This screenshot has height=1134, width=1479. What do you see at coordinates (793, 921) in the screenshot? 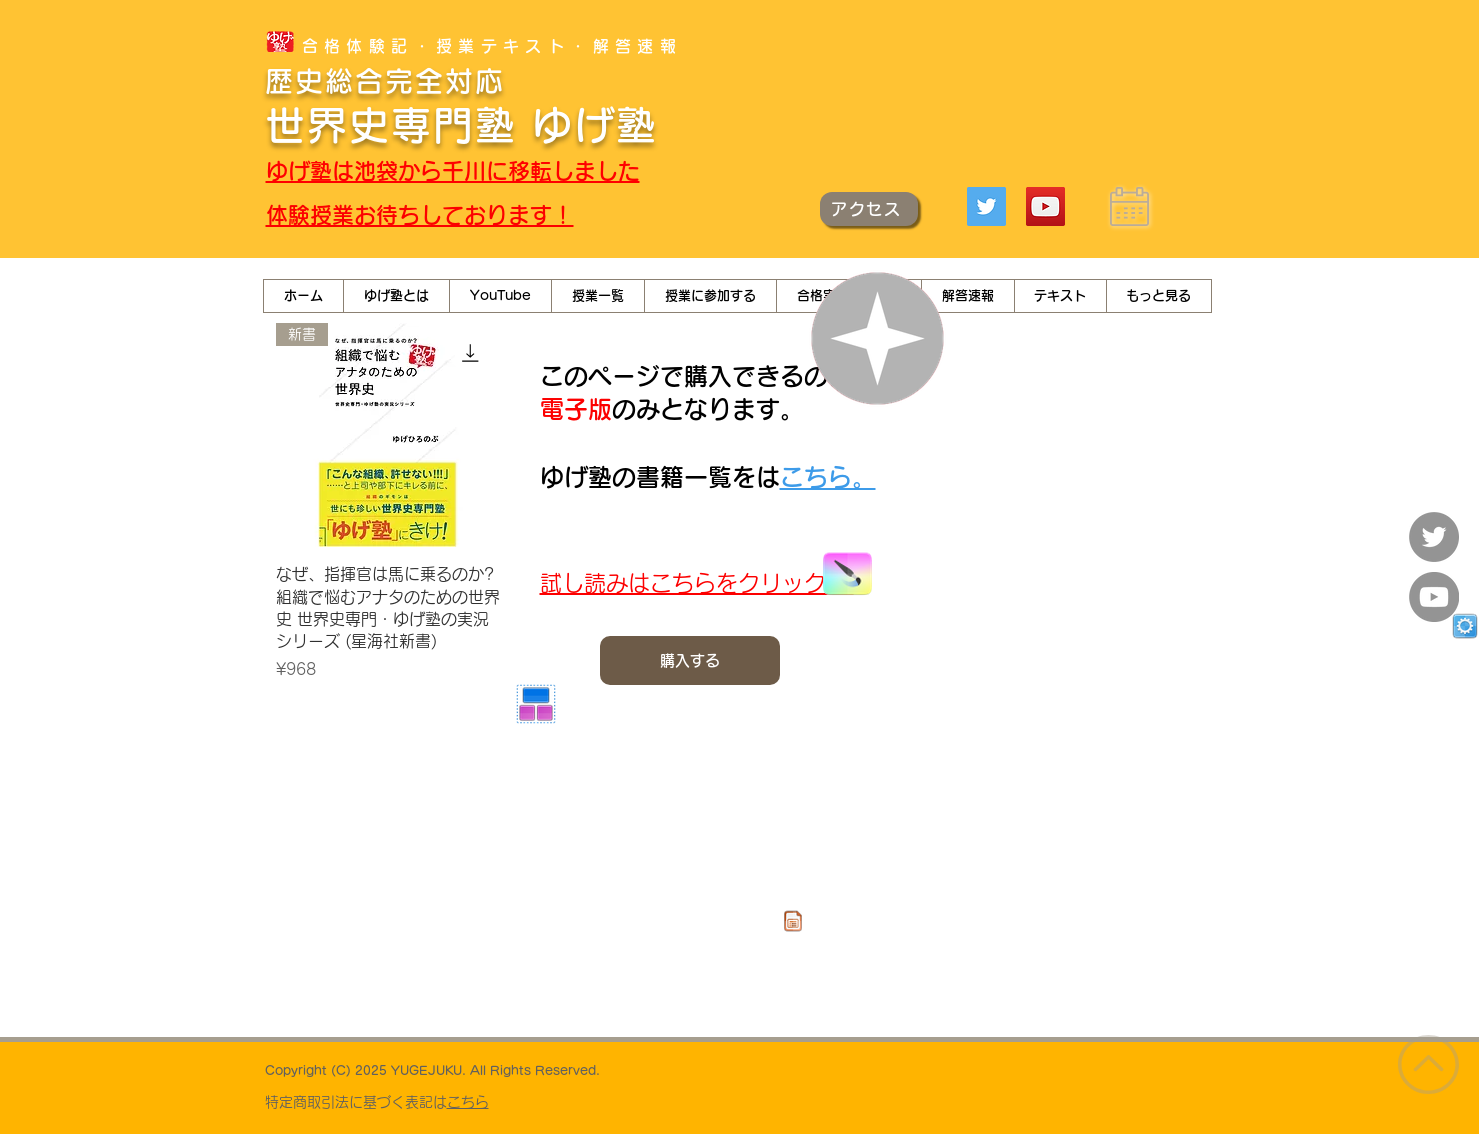
I see `open a presentation file` at bounding box center [793, 921].